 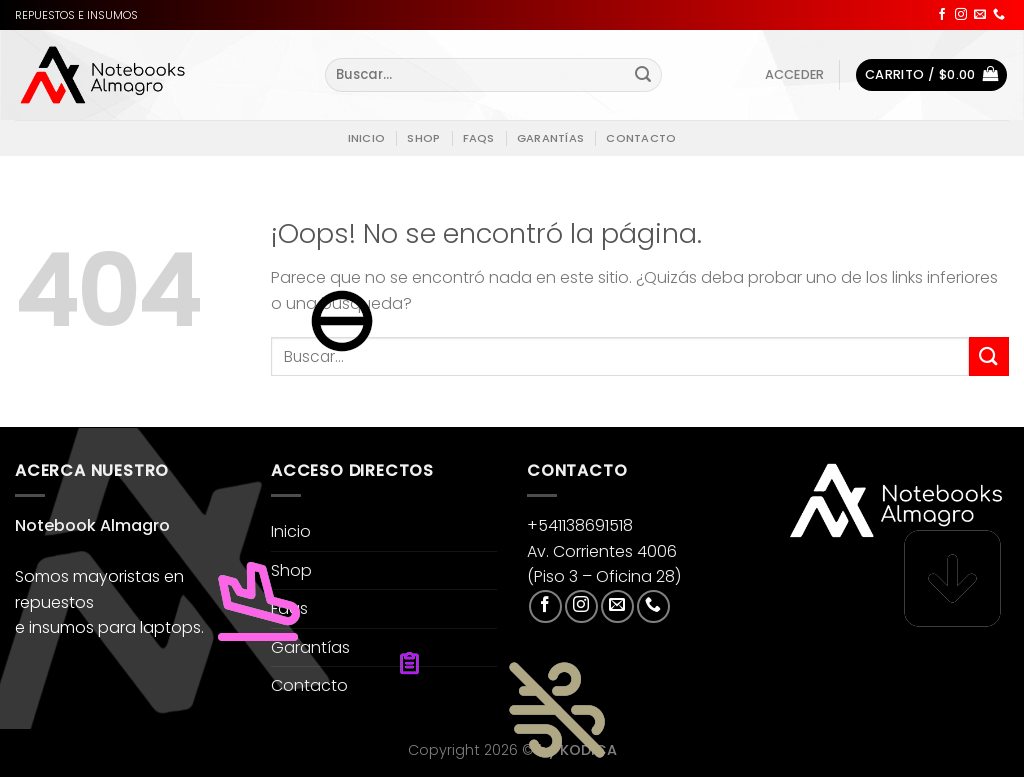 What do you see at coordinates (258, 601) in the screenshot?
I see `view flight arrival information` at bounding box center [258, 601].